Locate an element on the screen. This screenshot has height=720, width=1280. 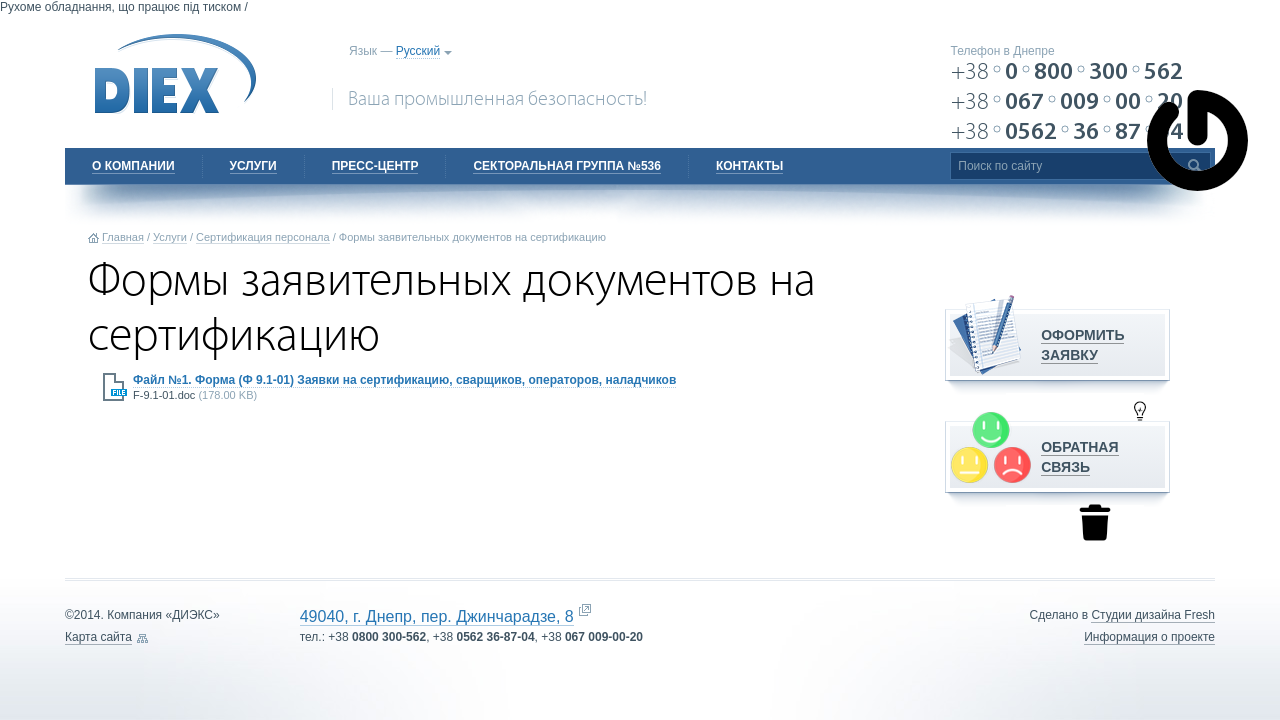
delete this item is located at coordinates (1095, 523).